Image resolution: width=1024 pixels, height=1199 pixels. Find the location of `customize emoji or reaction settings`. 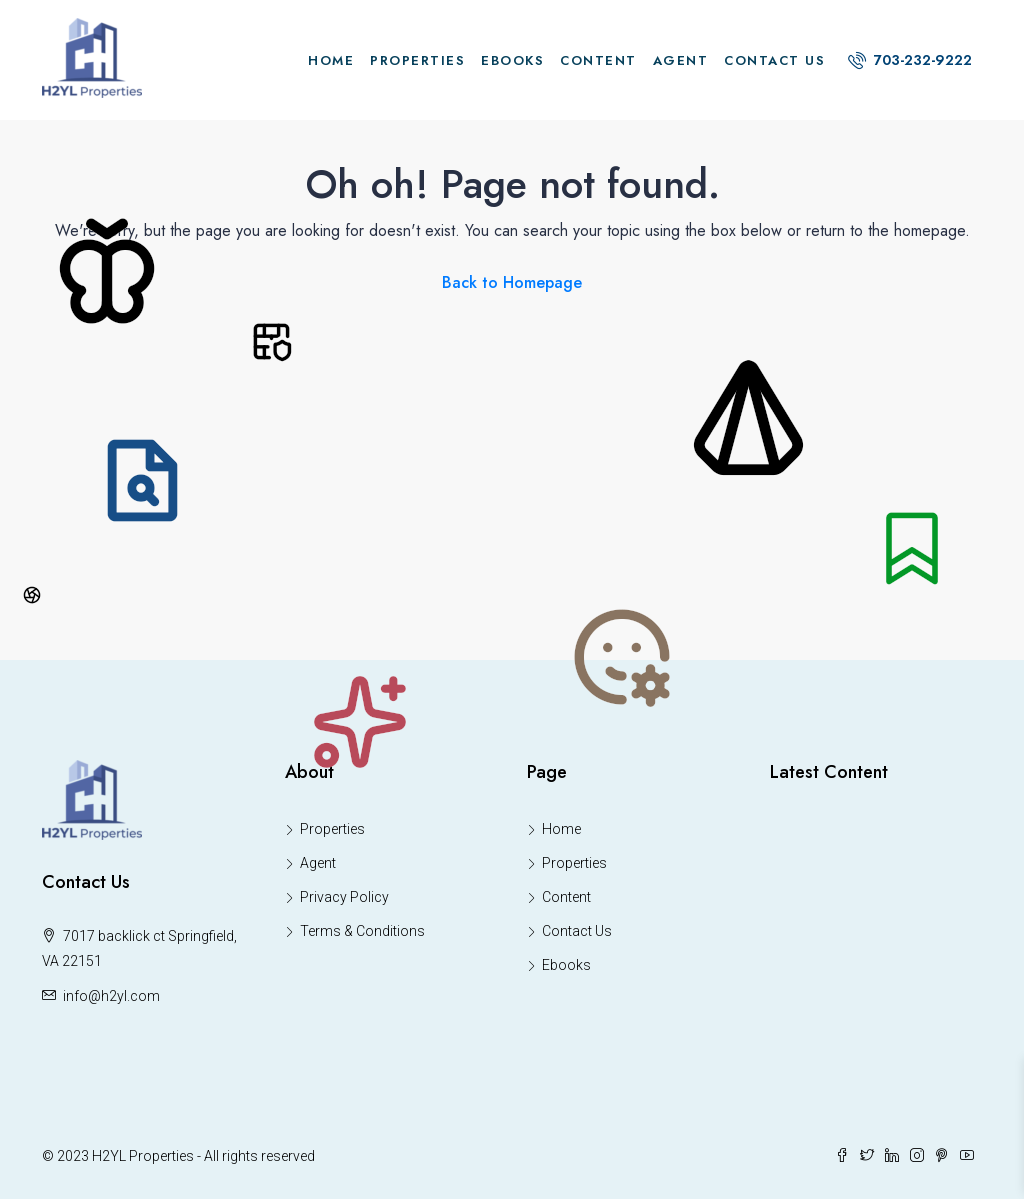

customize emoji or reaction settings is located at coordinates (622, 657).